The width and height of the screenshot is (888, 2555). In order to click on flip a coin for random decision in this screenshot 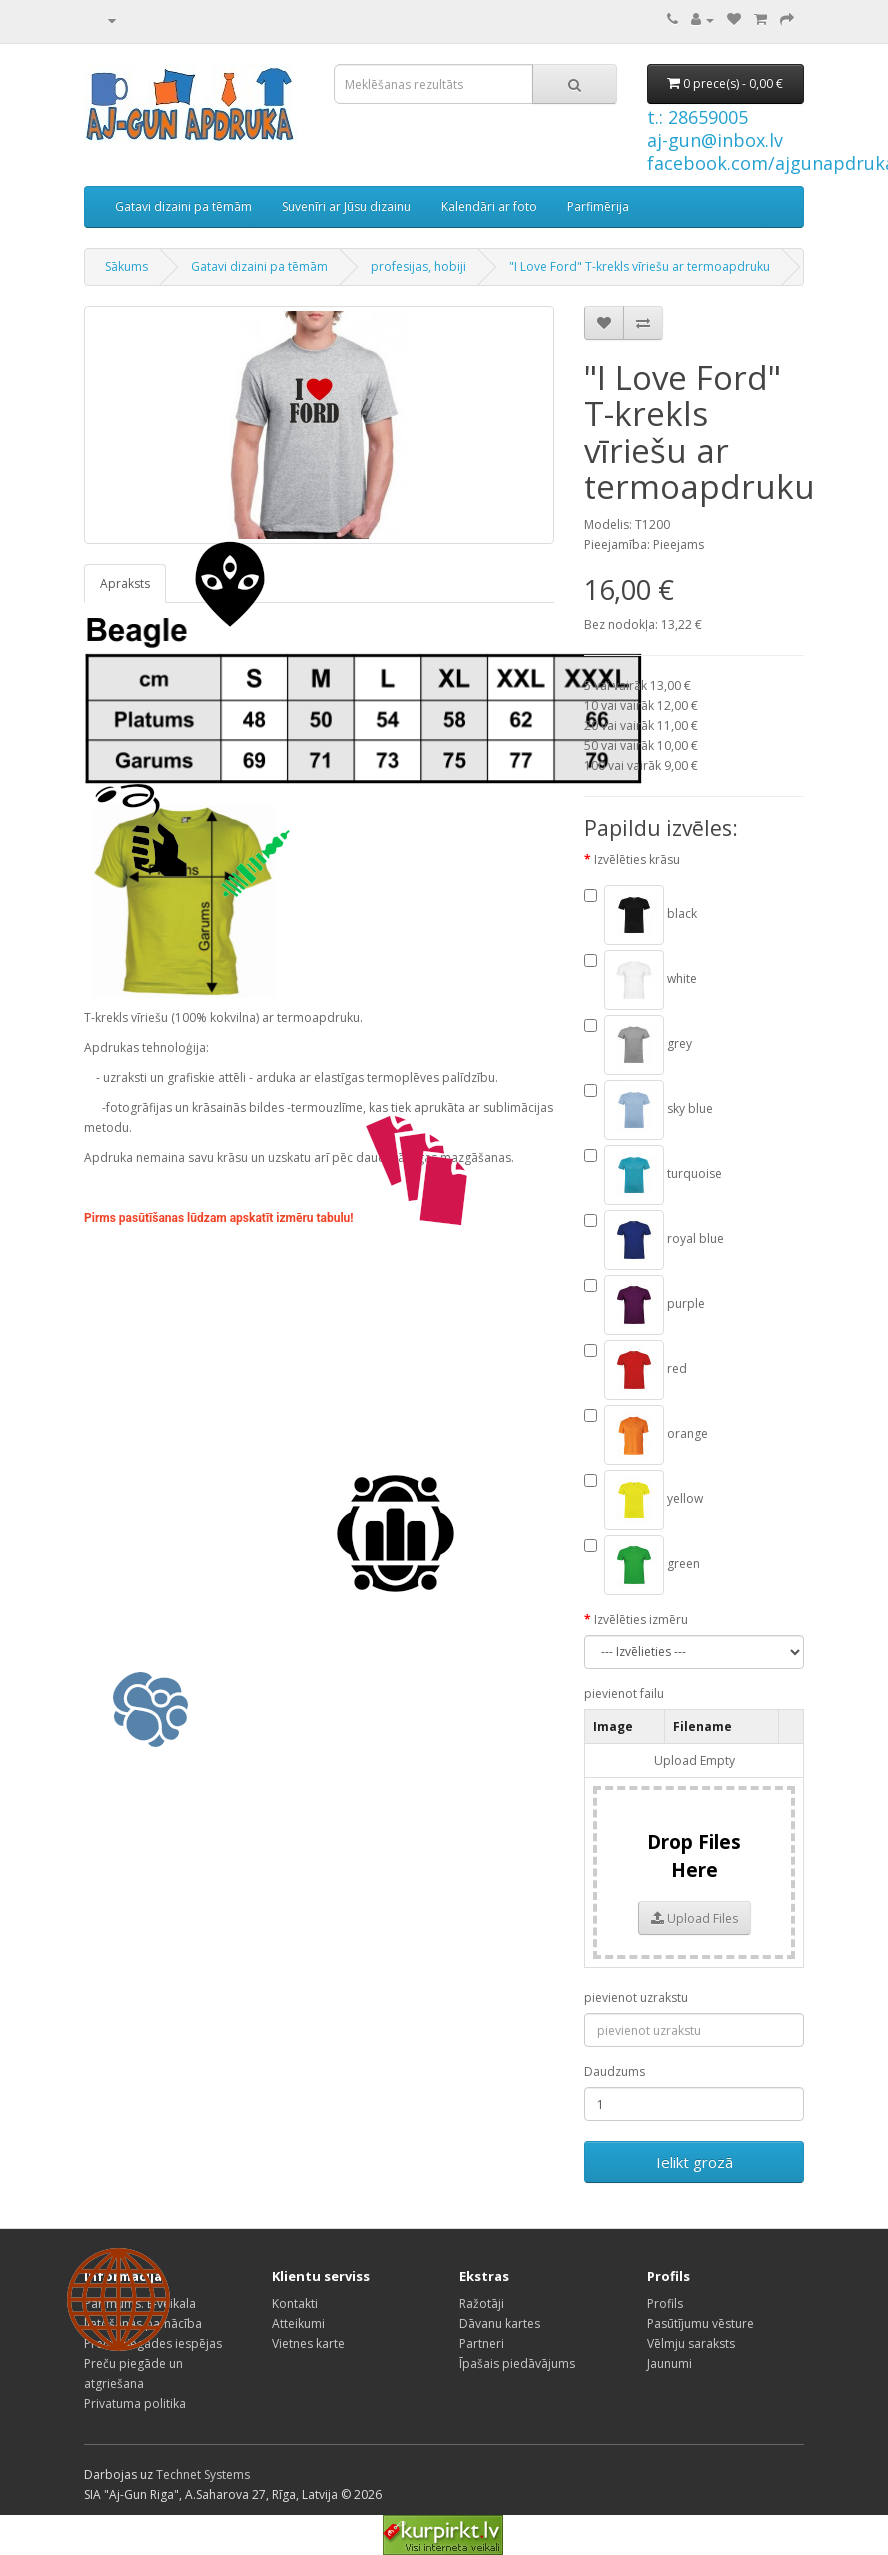, I will do `click(138, 828)`.